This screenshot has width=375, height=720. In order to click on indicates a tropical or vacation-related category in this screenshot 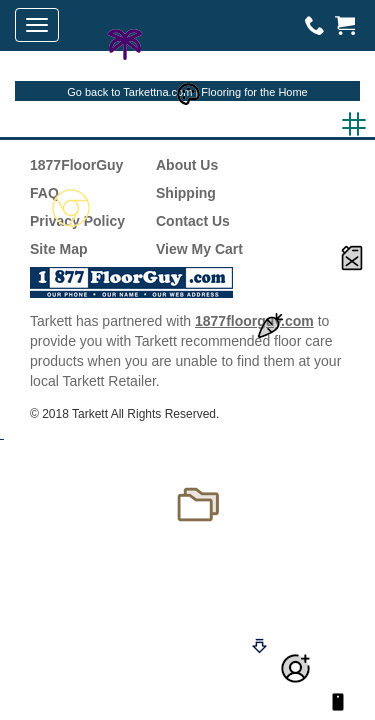, I will do `click(125, 44)`.